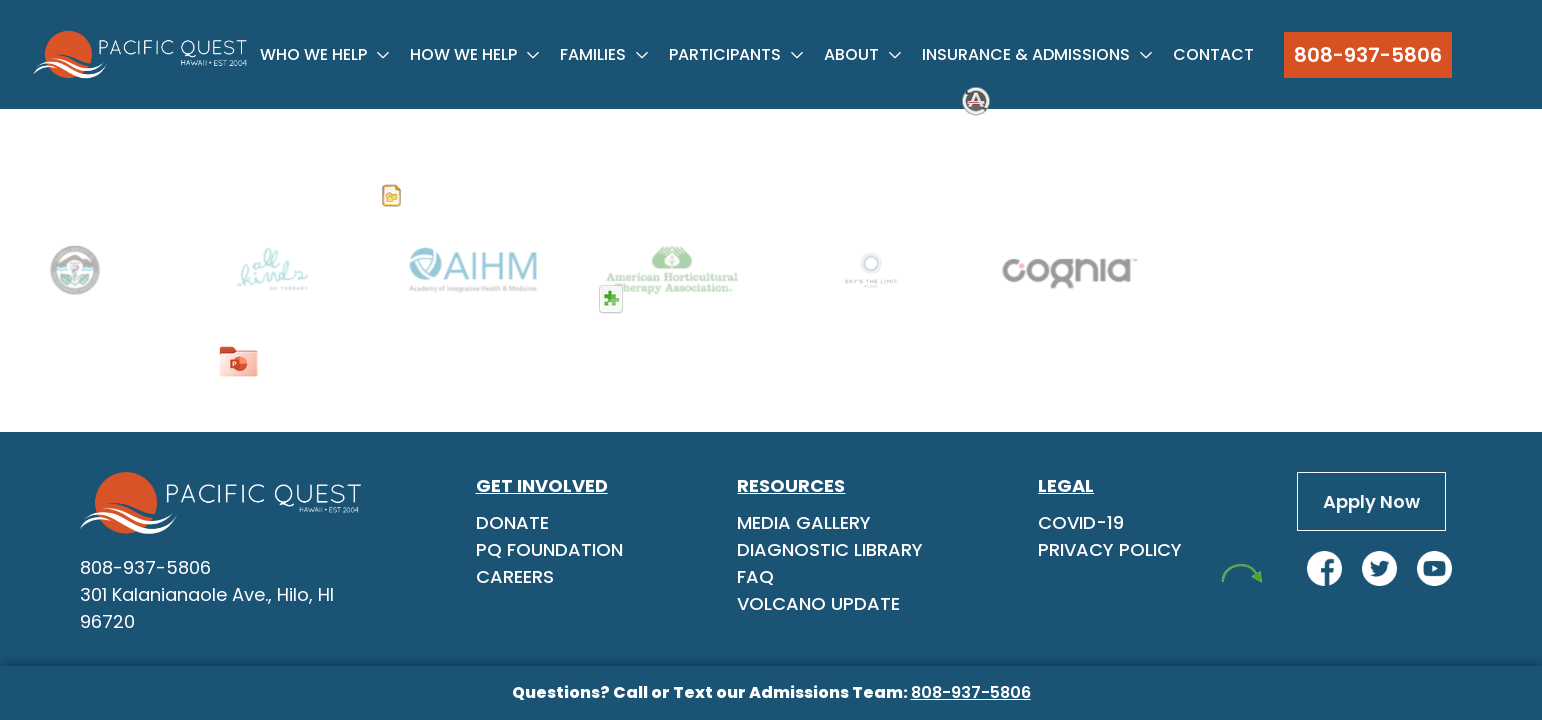  Describe the element at coordinates (611, 299) in the screenshot. I see `install a browser extension or add-on` at that location.